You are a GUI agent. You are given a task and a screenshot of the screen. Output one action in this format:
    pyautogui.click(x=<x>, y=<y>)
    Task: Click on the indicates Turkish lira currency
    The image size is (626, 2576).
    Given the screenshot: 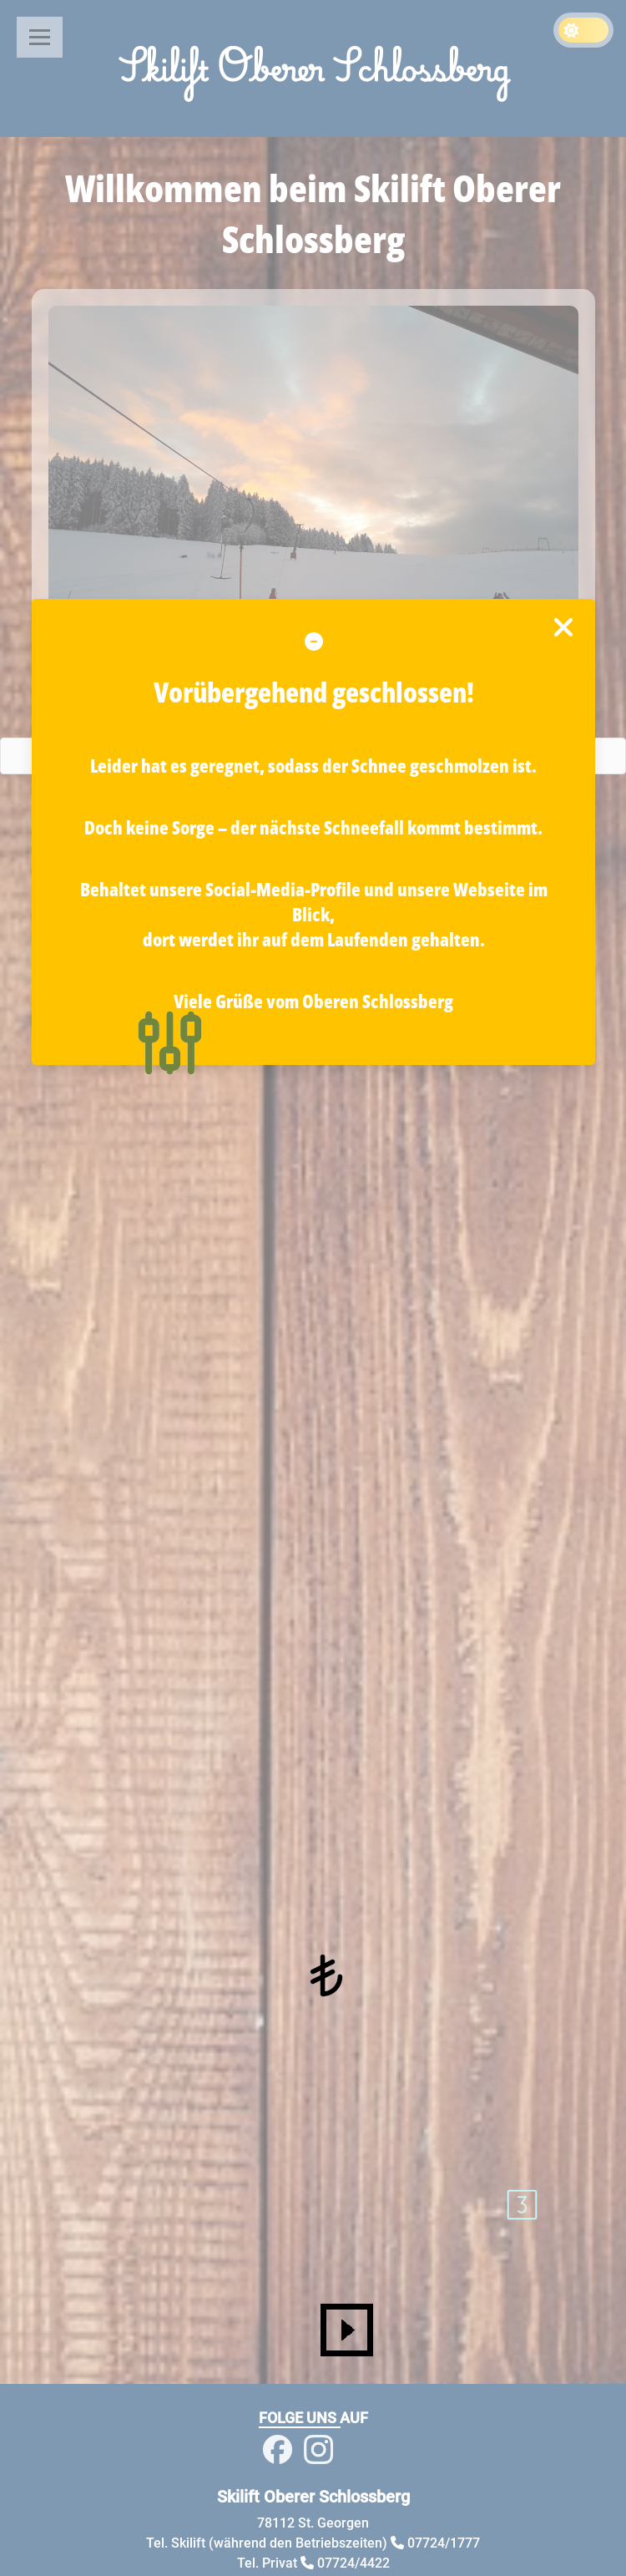 What is the action you would take?
    pyautogui.click(x=327, y=1974)
    